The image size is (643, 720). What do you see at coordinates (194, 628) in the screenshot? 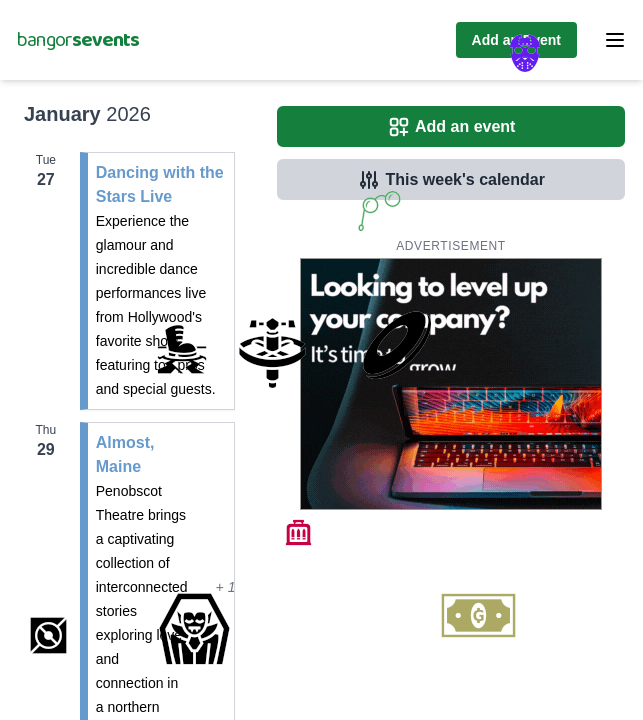
I see `vampire character or enemy type in a game` at bounding box center [194, 628].